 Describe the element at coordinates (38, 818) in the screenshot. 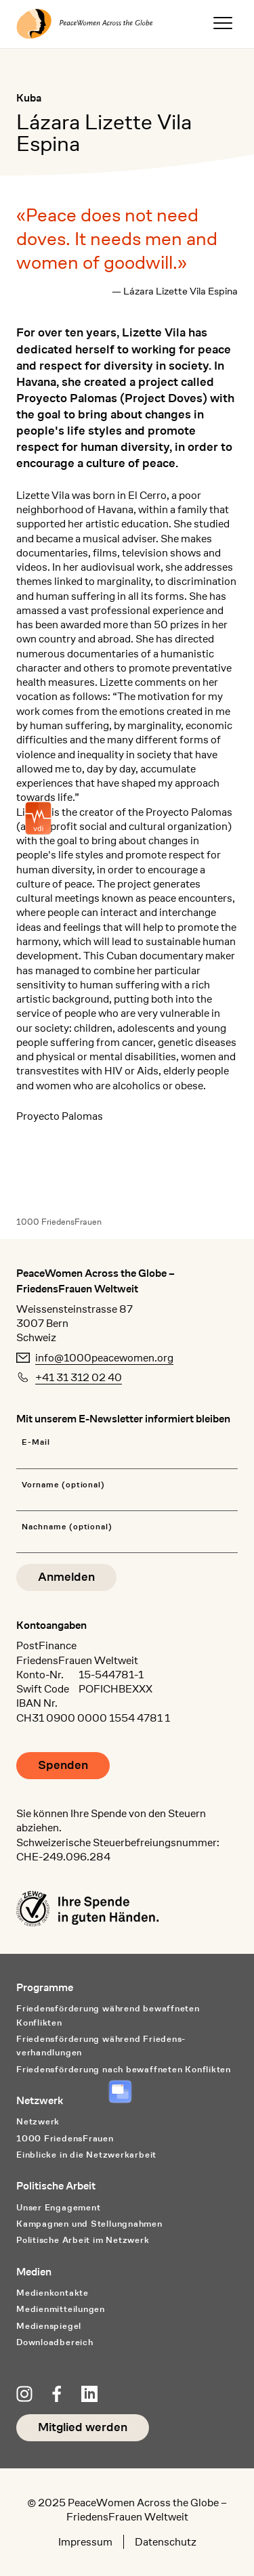

I see `virtualbox virtual disk image file` at that location.